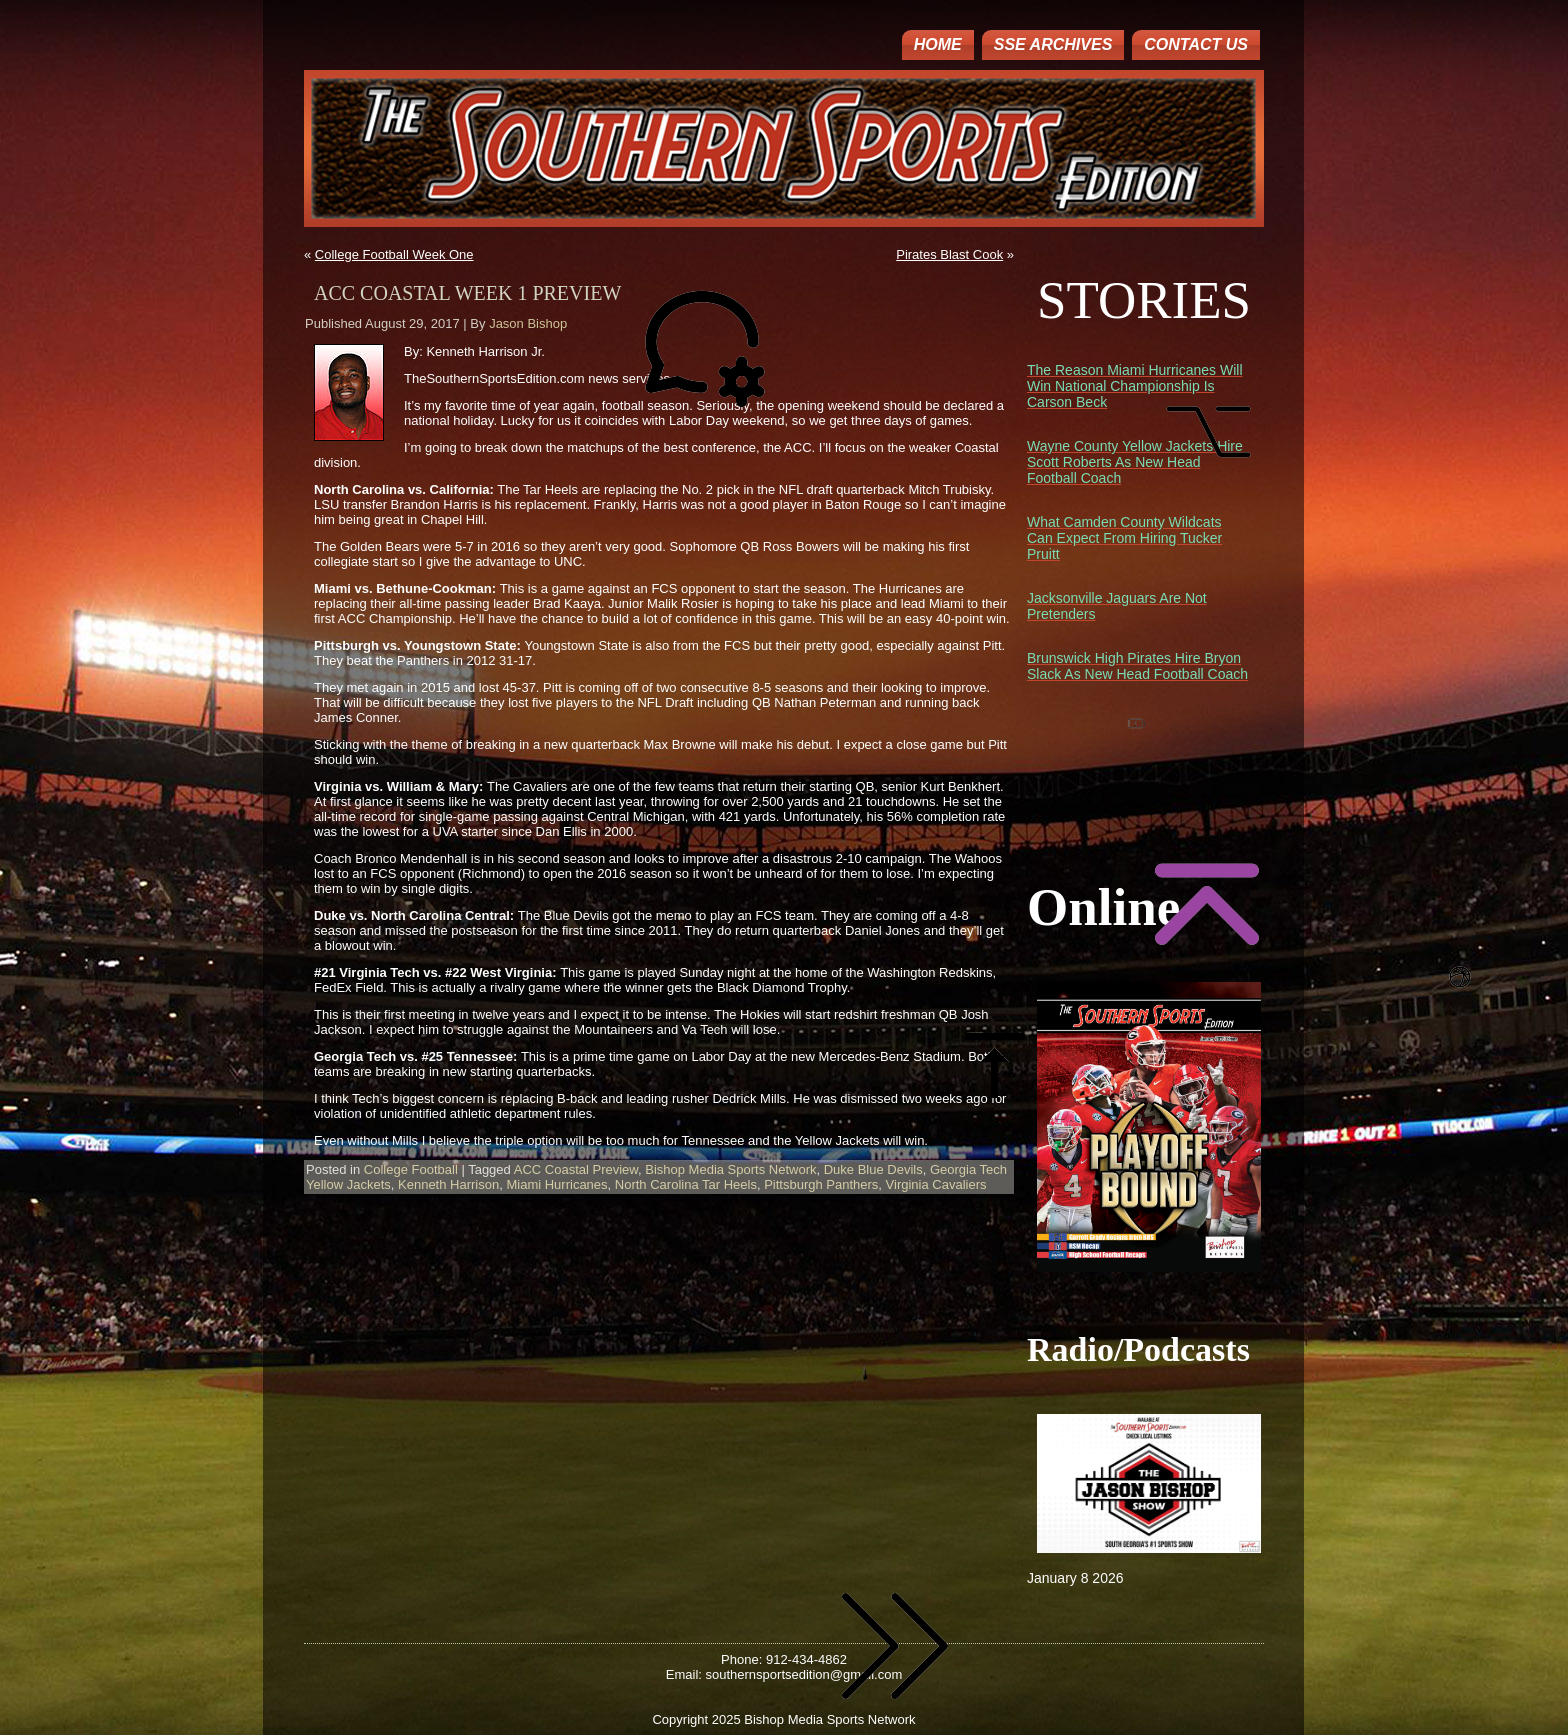  Describe the element at coordinates (1207, 902) in the screenshot. I see `collapse or minimize a section` at that location.